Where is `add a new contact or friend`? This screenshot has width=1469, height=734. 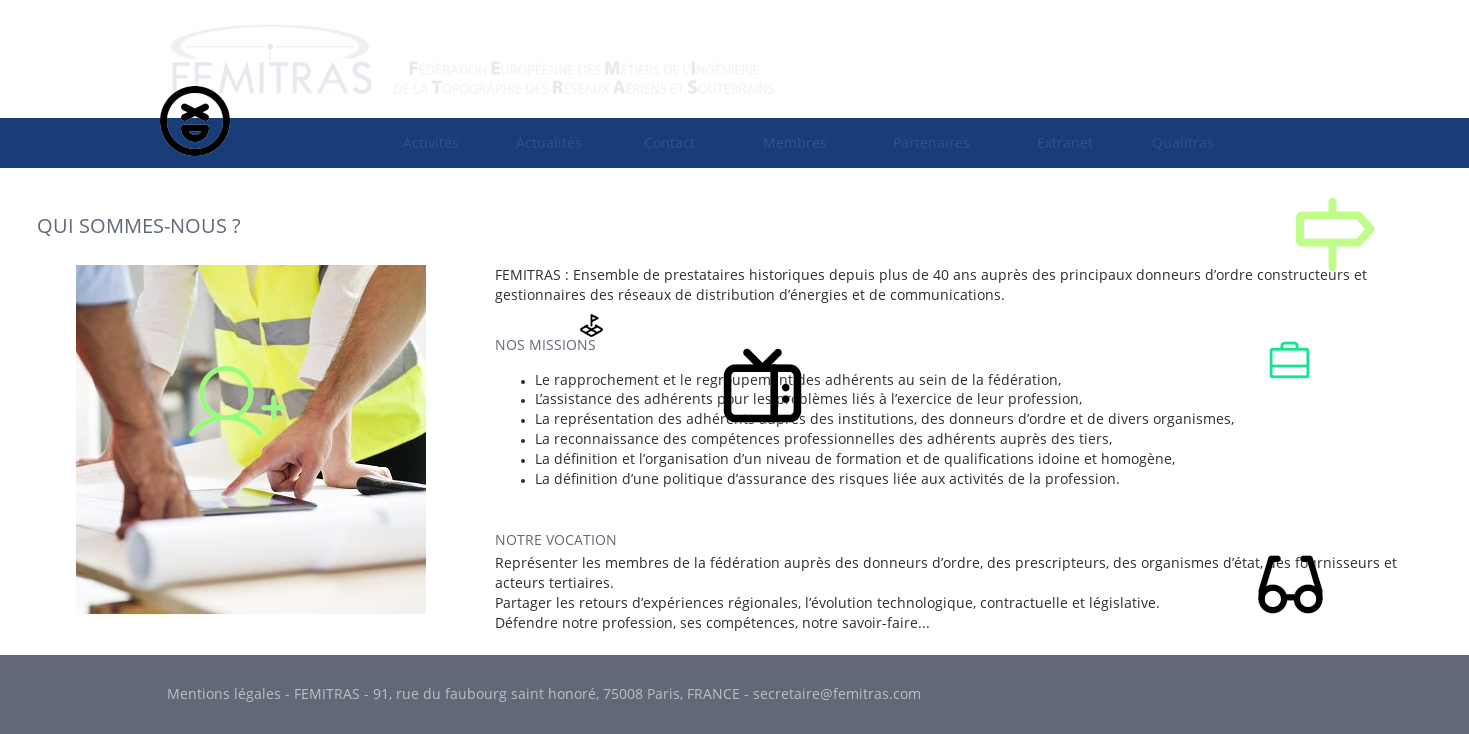 add a new contact or friend is located at coordinates (234, 404).